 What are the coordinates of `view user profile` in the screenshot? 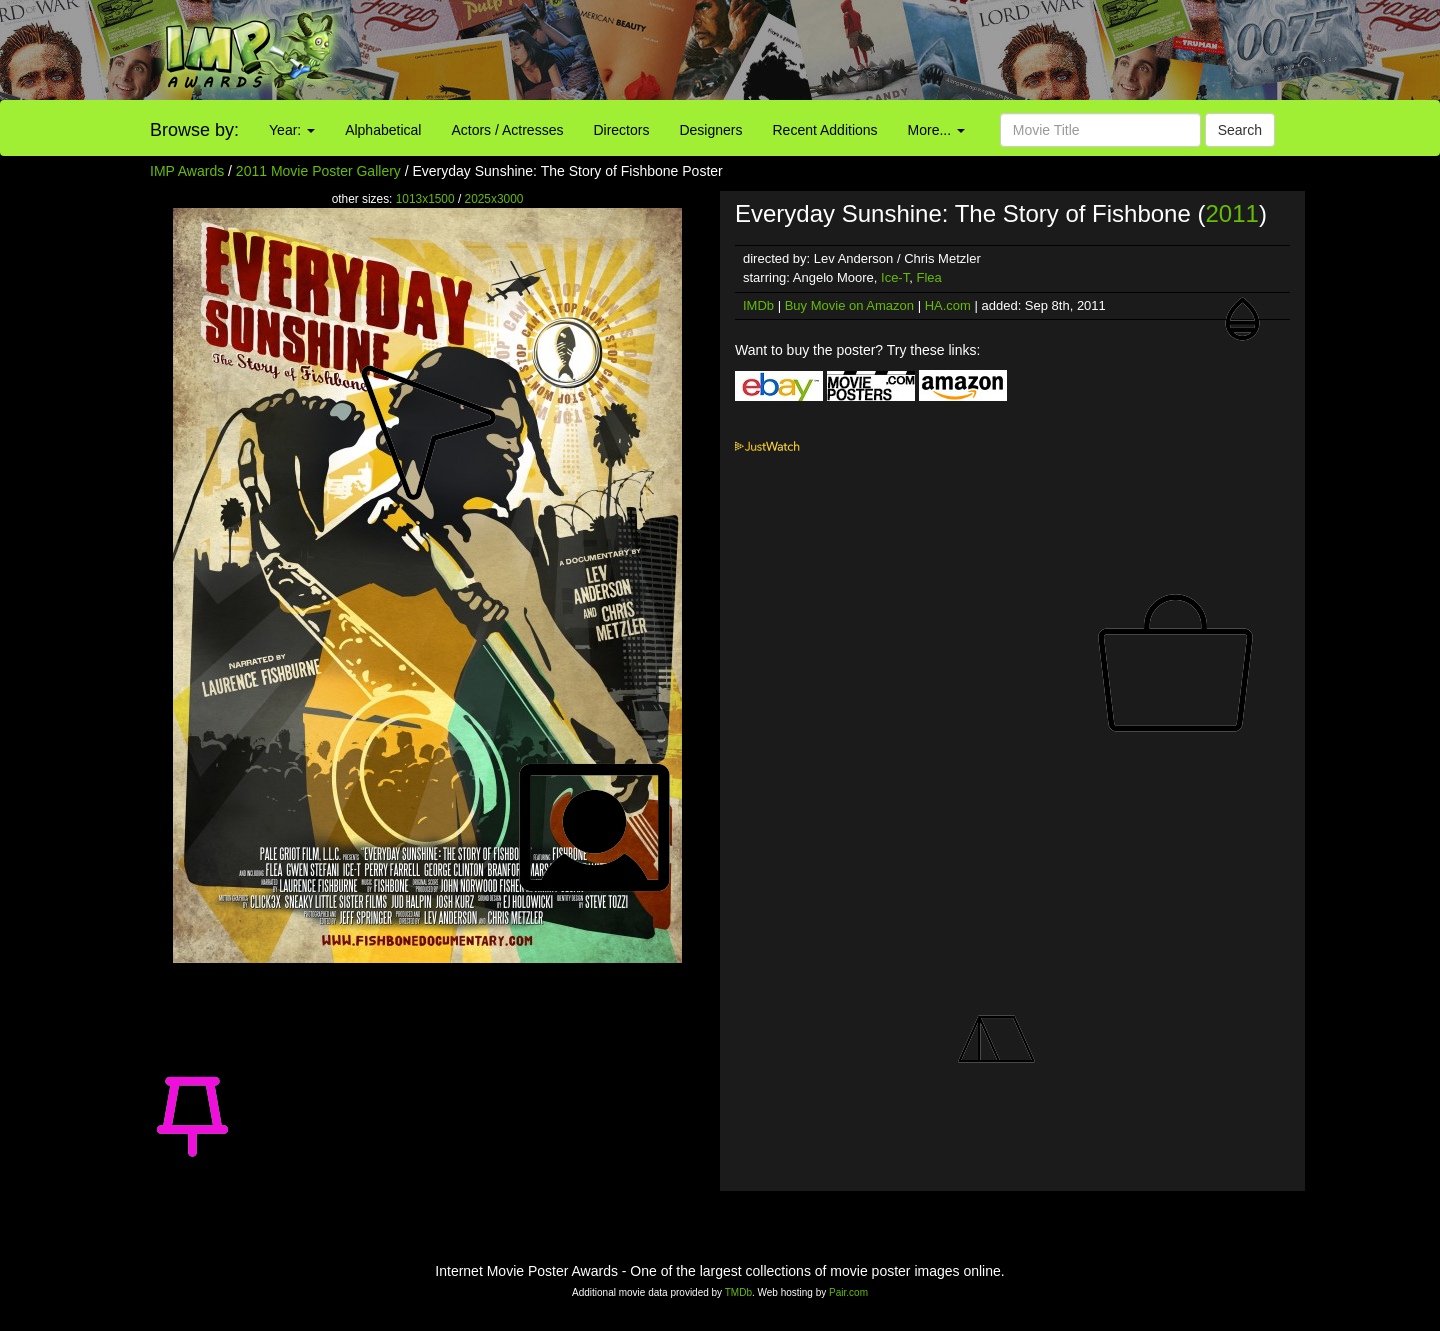 It's located at (594, 827).